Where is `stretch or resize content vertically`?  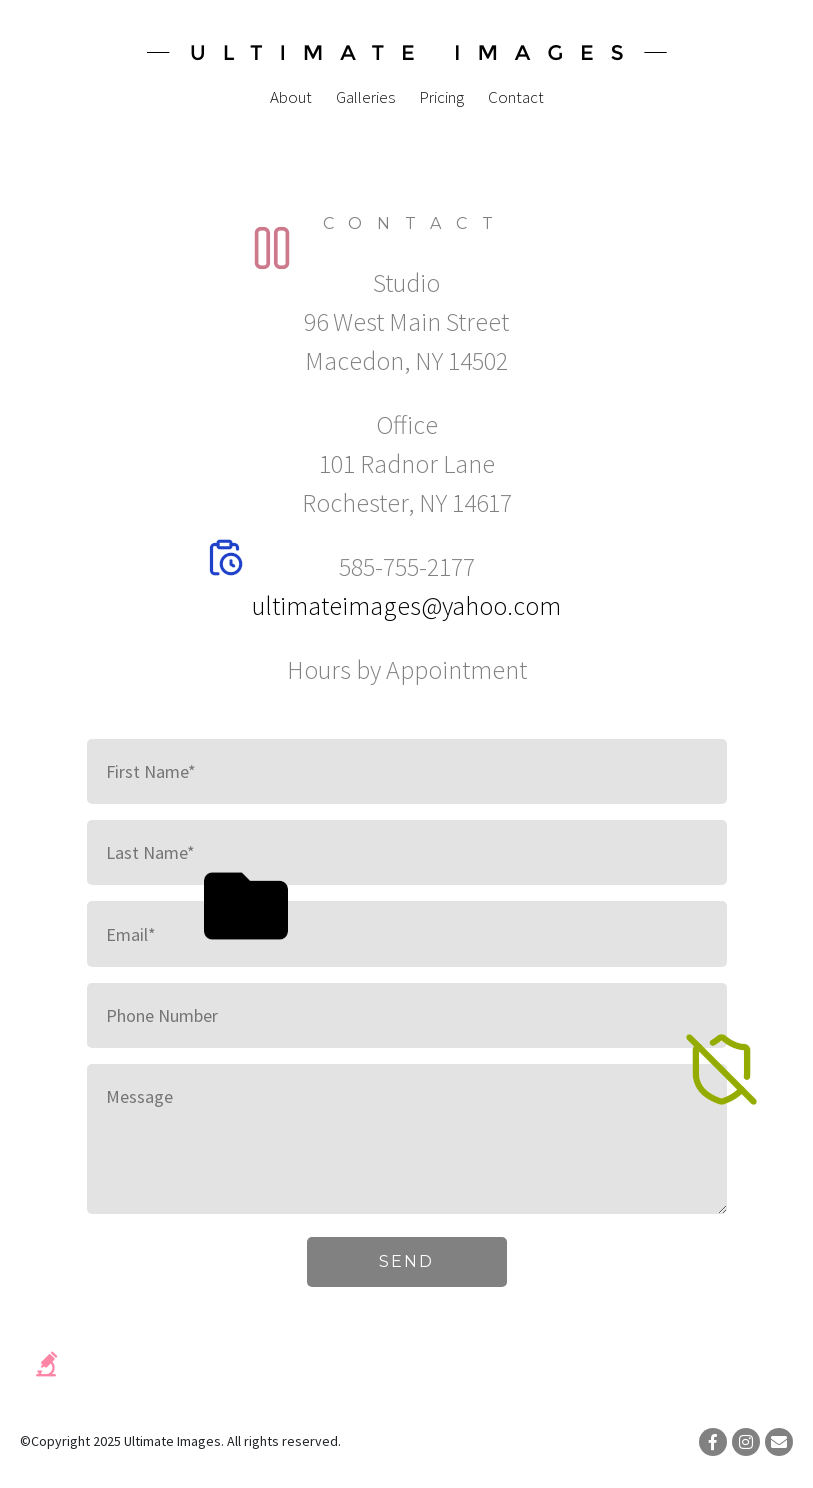
stretch or resize content vertically is located at coordinates (272, 248).